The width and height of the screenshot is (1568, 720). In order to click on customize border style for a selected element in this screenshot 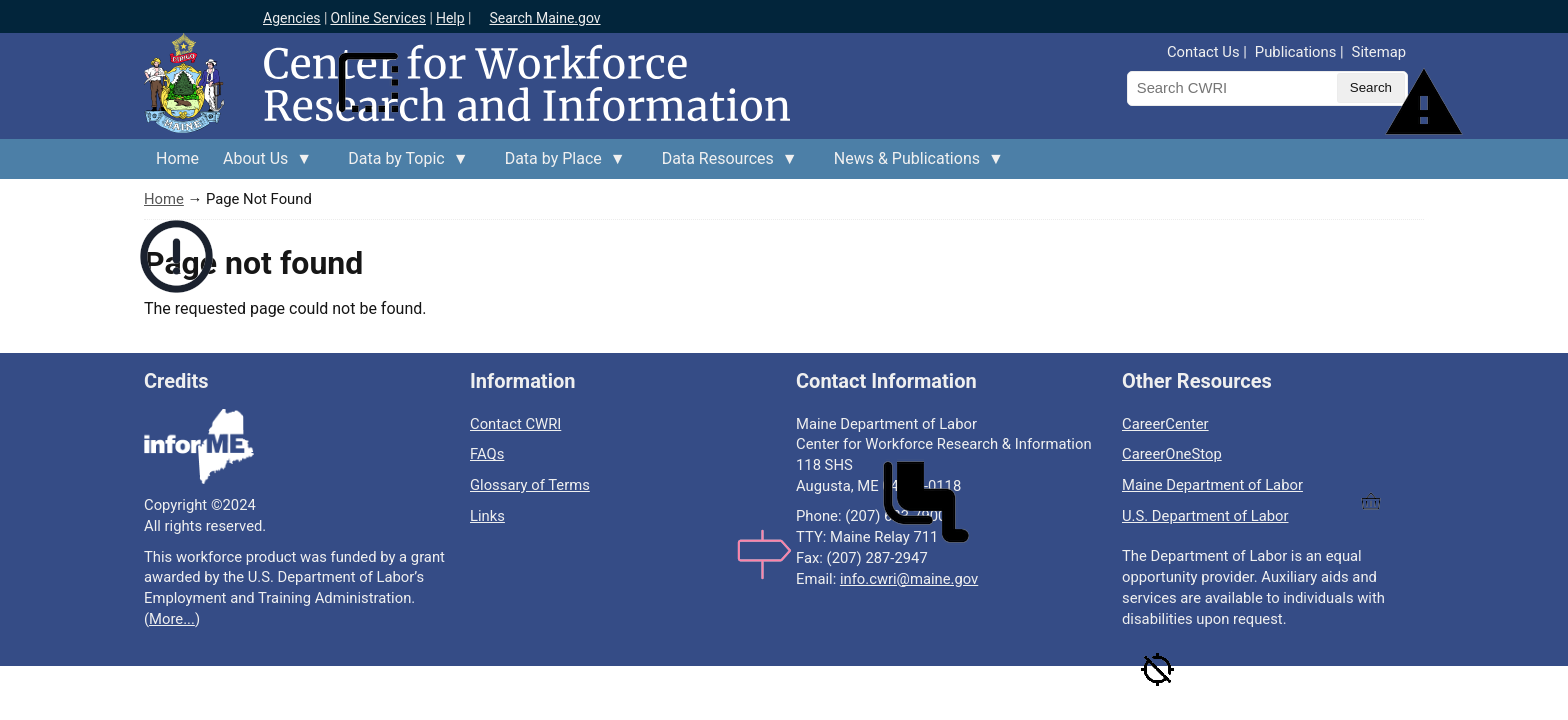, I will do `click(368, 82)`.